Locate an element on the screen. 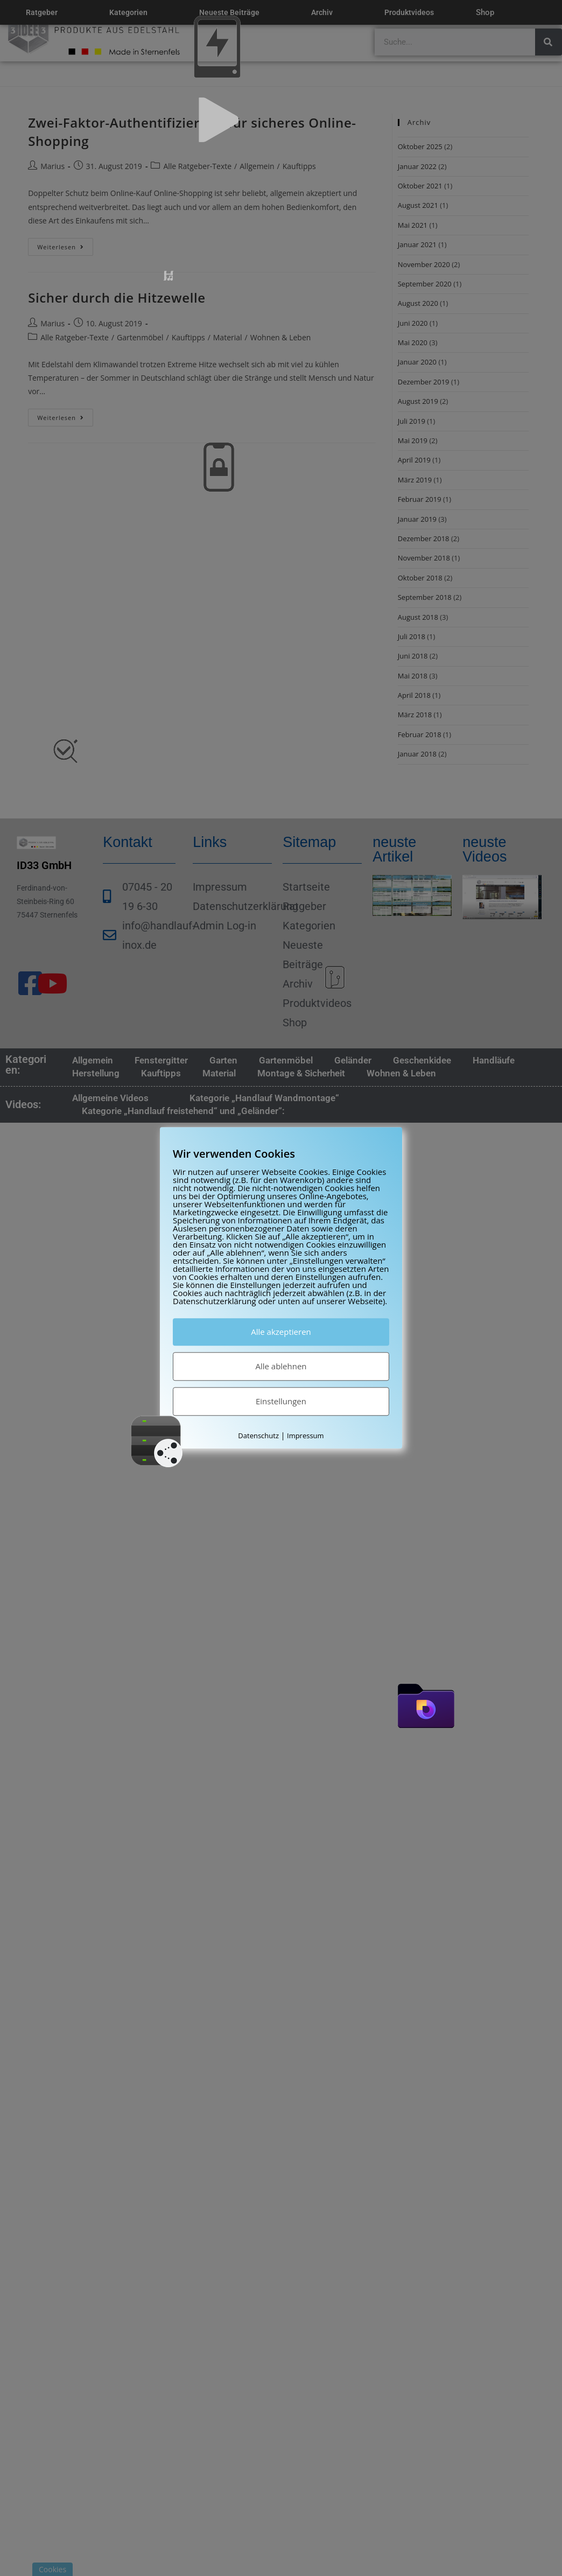 The image size is (562, 2576). configure network server sharing settings is located at coordinates (156, 1440).